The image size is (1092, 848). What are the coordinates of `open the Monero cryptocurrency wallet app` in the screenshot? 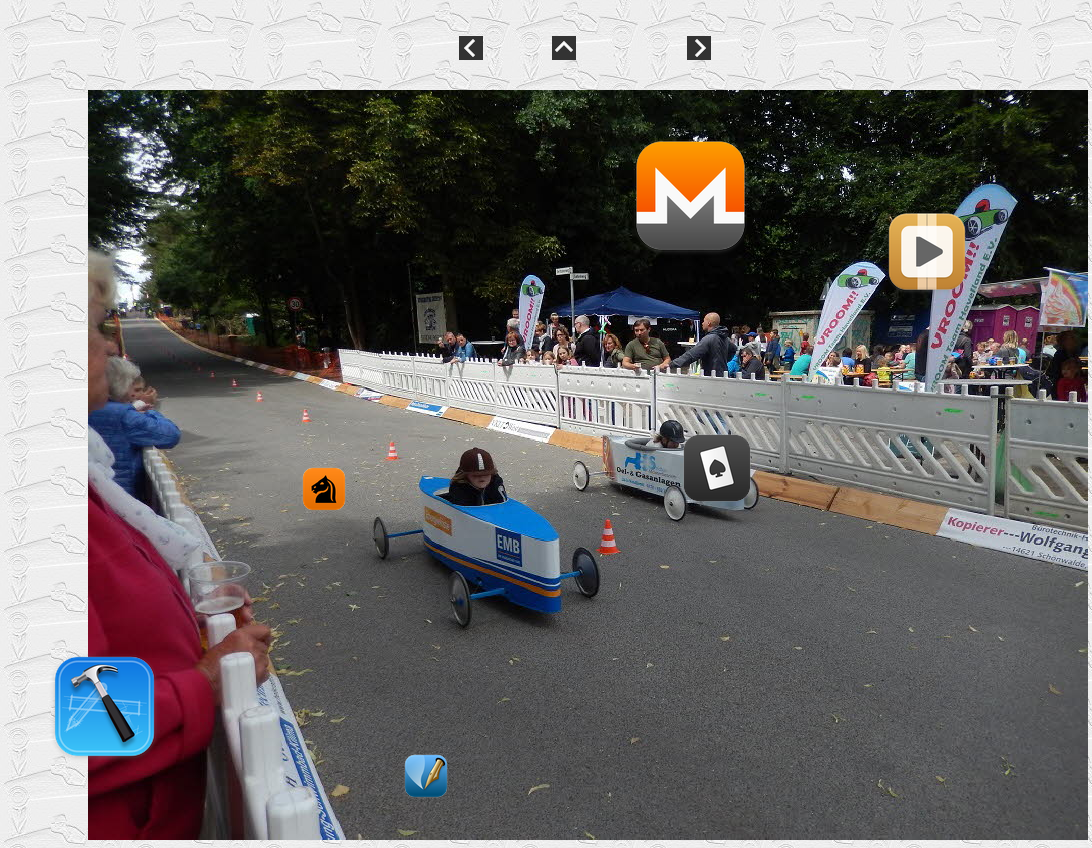 It's located at (690, 195).